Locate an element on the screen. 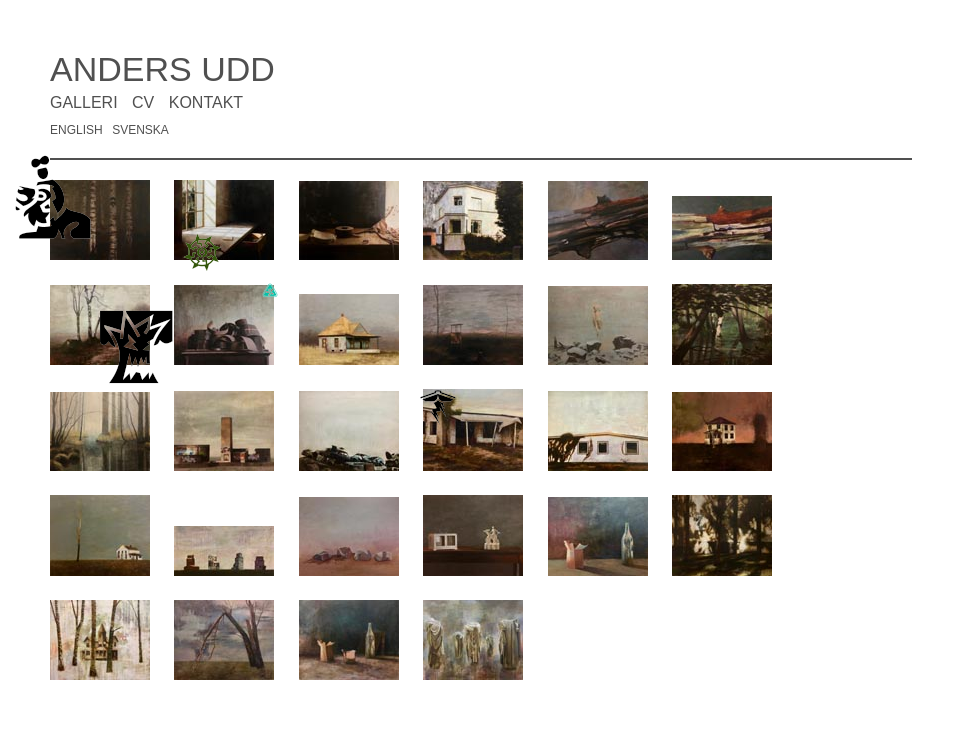  indicates a cursed or haunted forest area is located at coordinates (136, 347).